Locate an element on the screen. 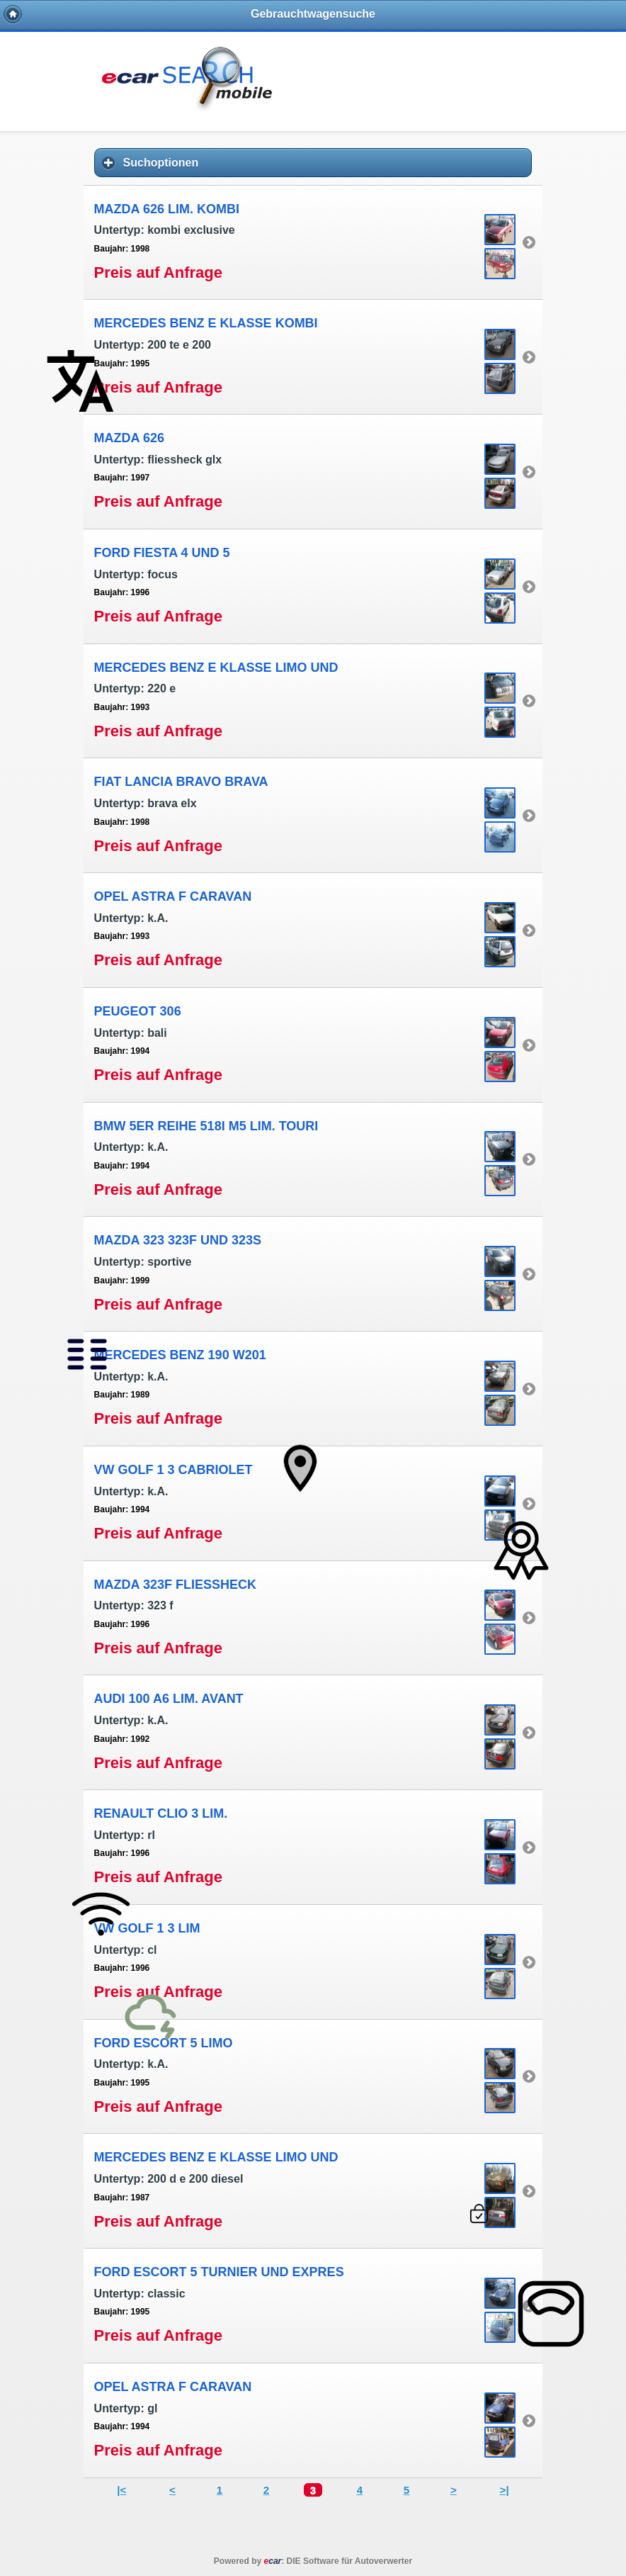  view weight or measurement data is located at coordinates (551, 2314).